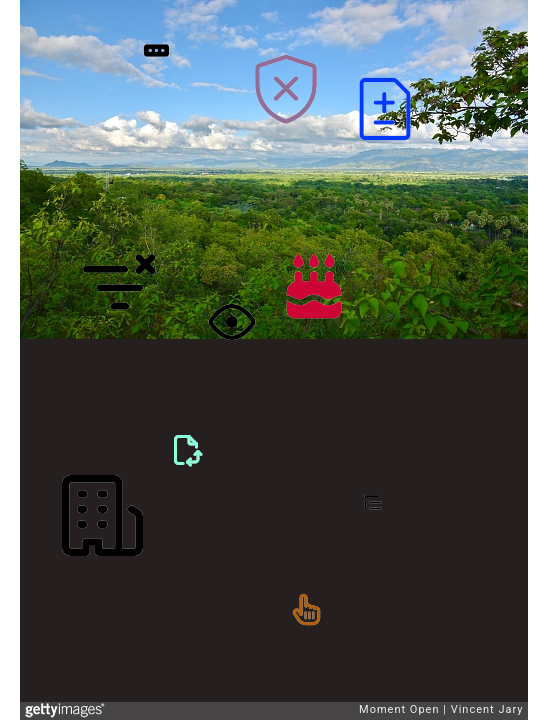 This screenshot has width=547, height=720. I want to click on tap or click to select, so click(306, 609).